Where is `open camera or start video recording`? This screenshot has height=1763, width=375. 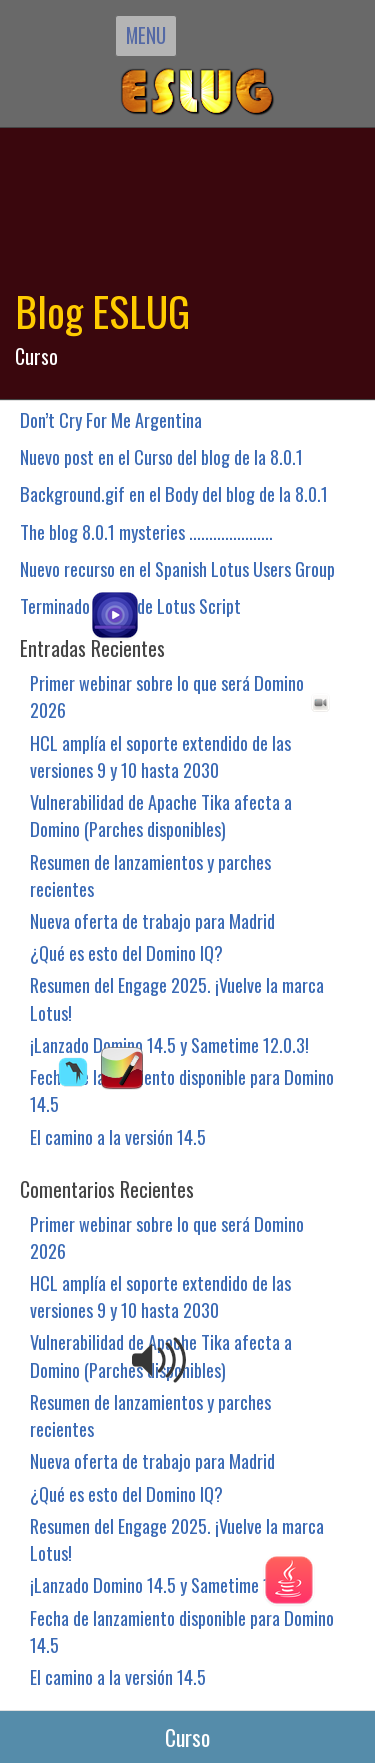
open camera or start video recording is located at coordinates (320, 702).